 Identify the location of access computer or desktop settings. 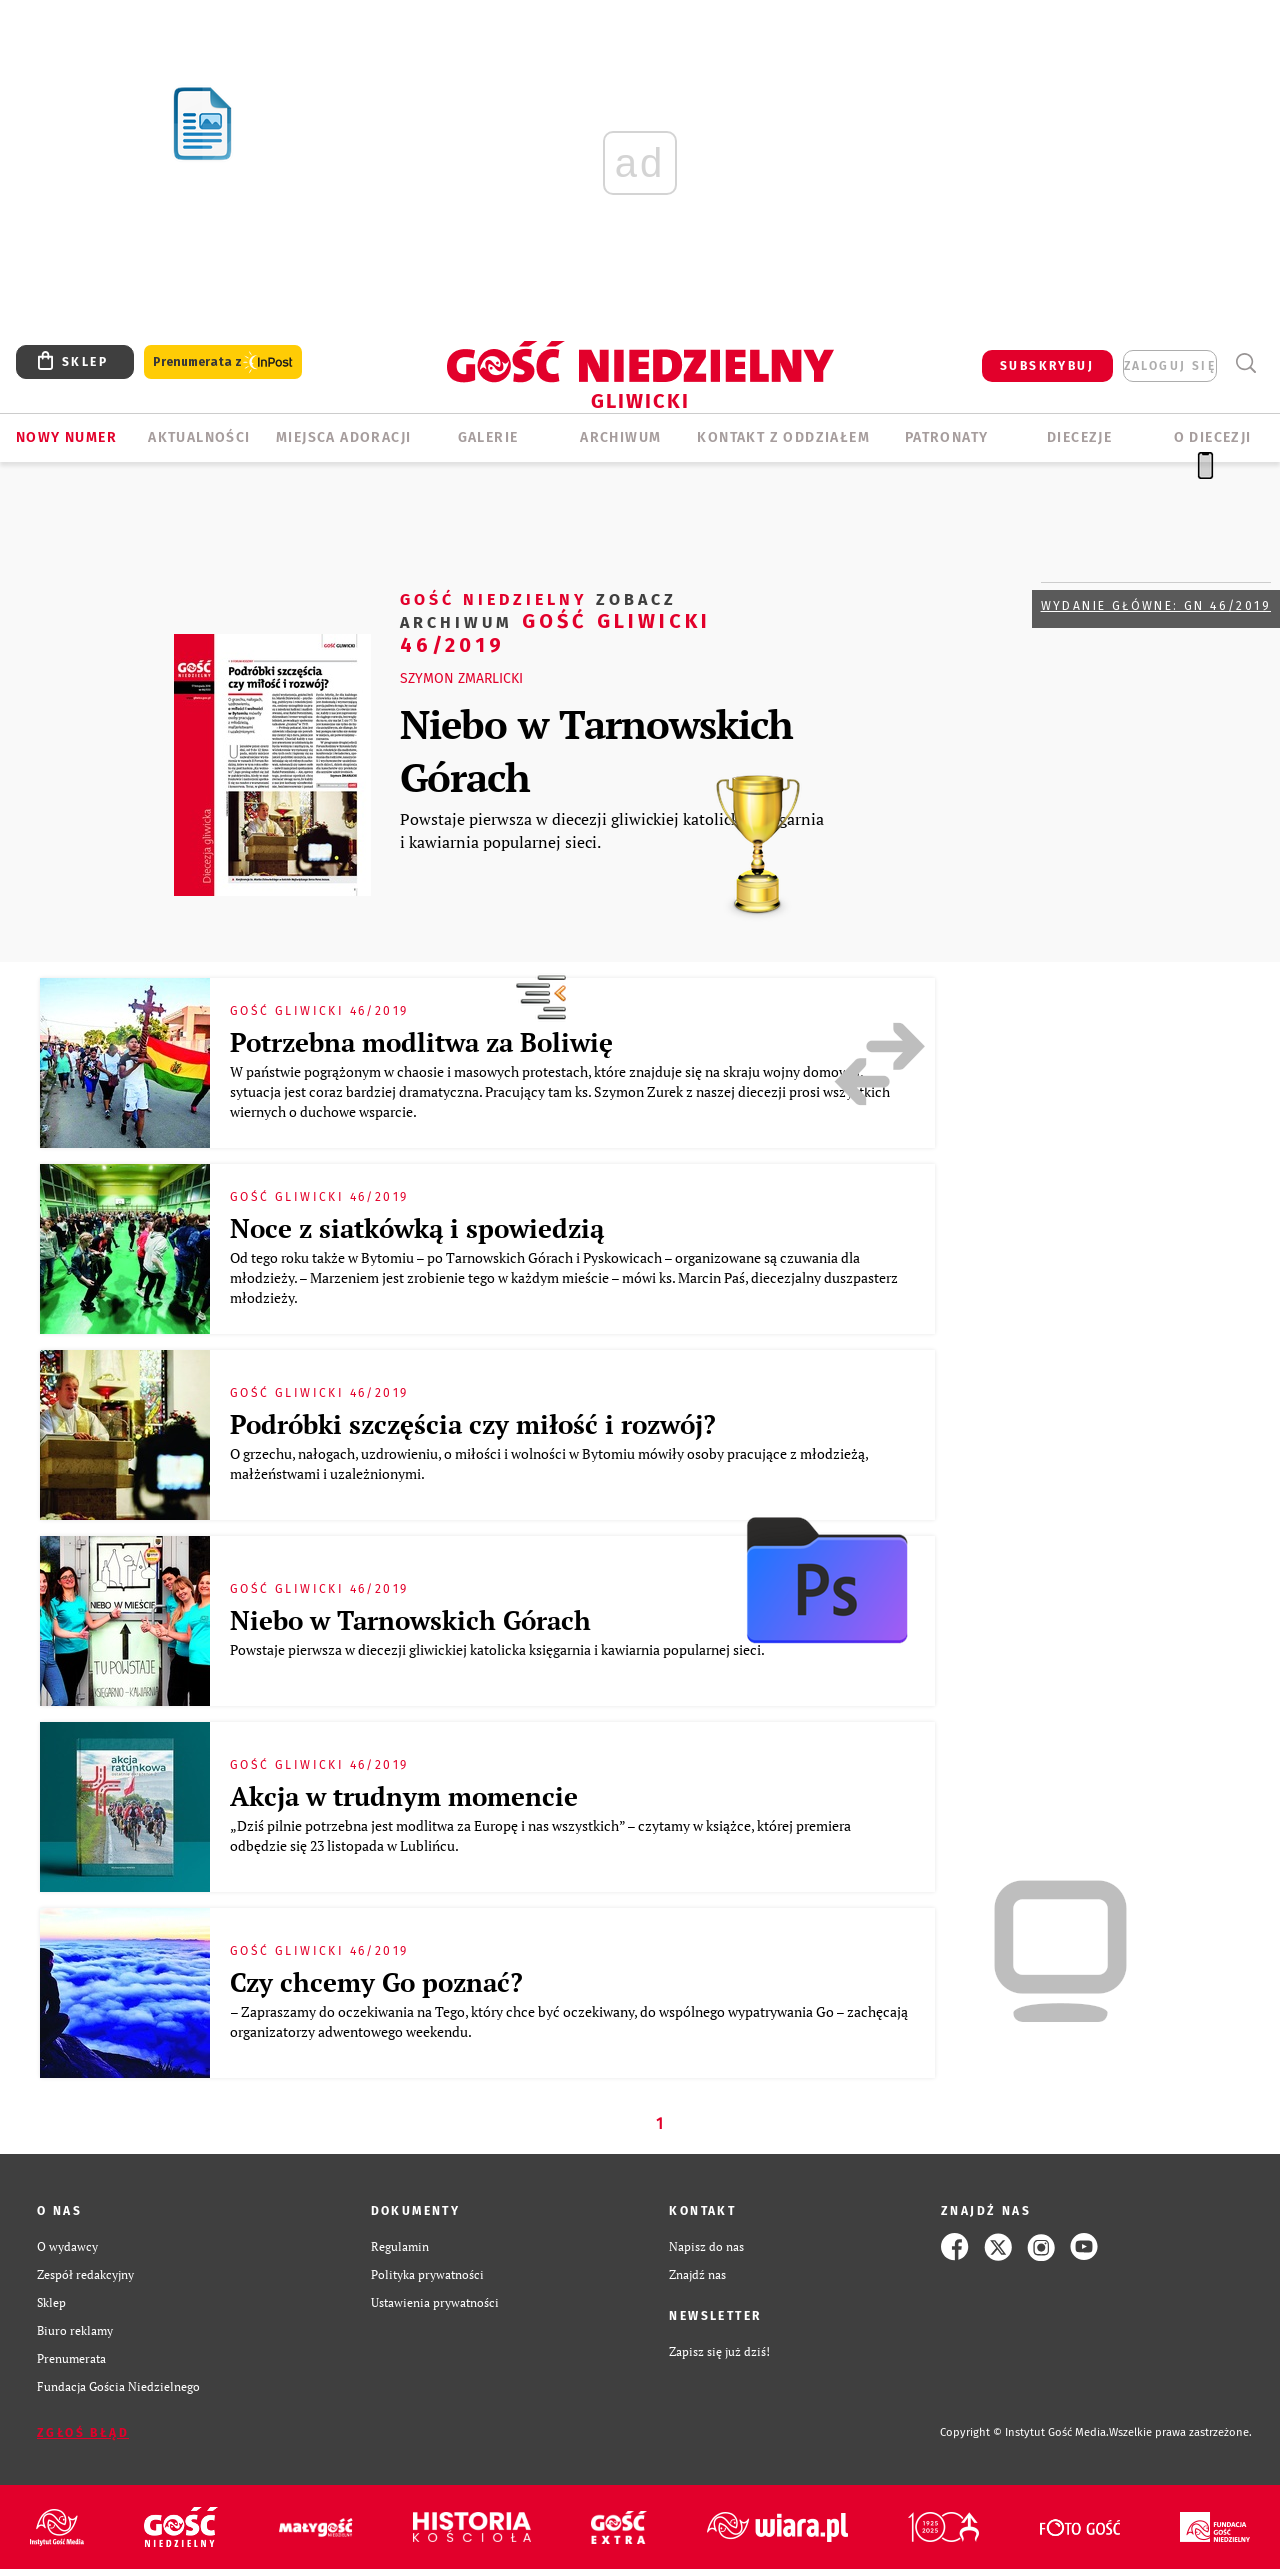
(1060, 1946).